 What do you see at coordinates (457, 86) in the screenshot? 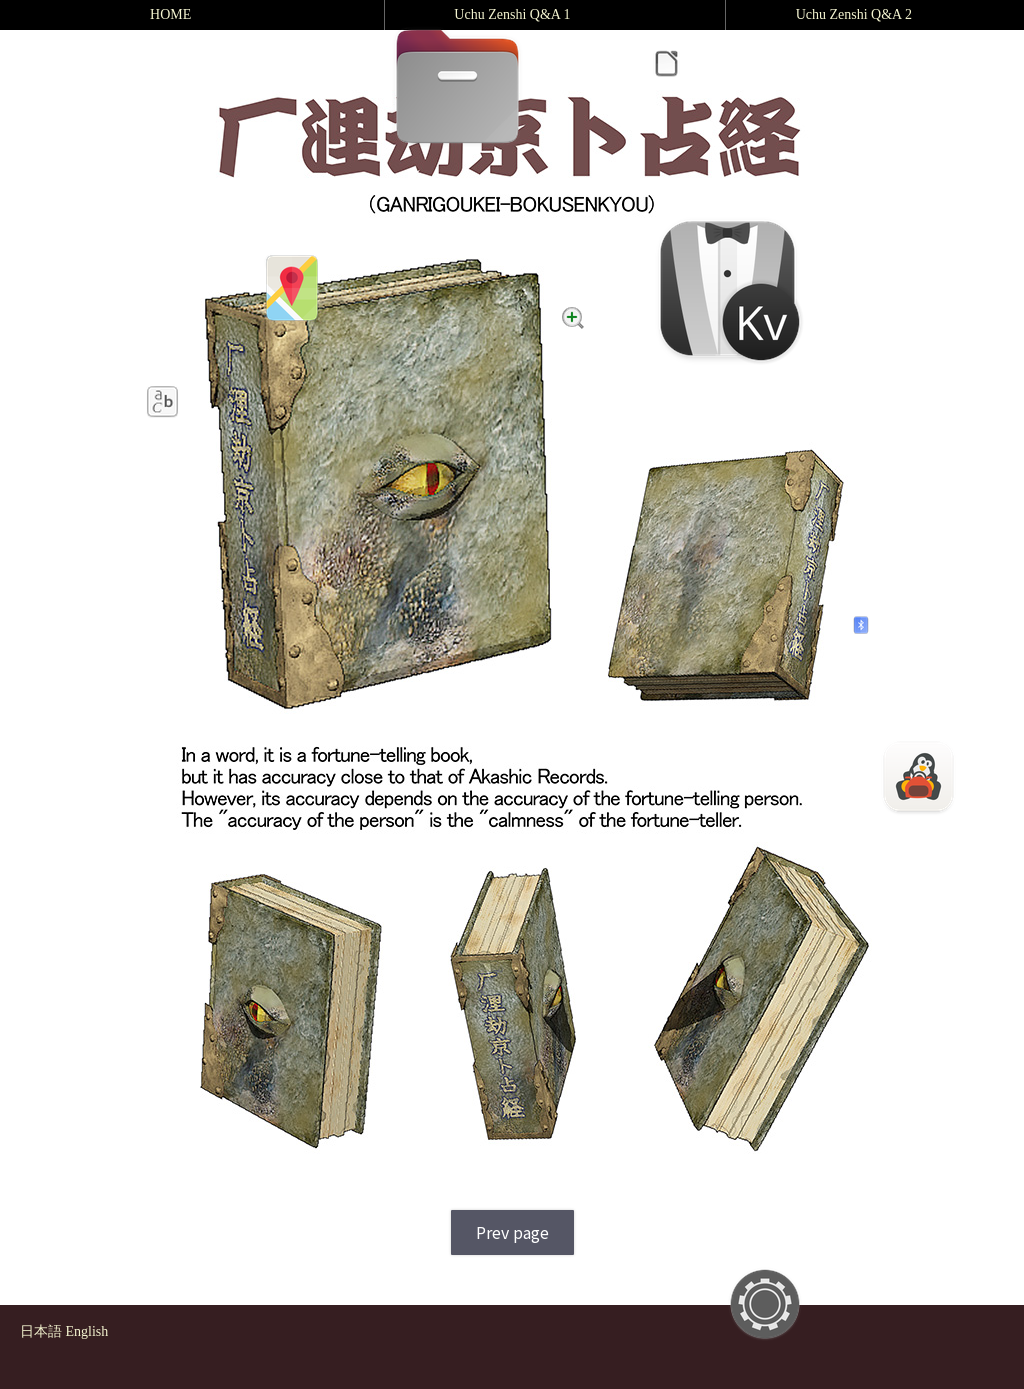
I see `open the file manager application` at bounding box center [457, 86].